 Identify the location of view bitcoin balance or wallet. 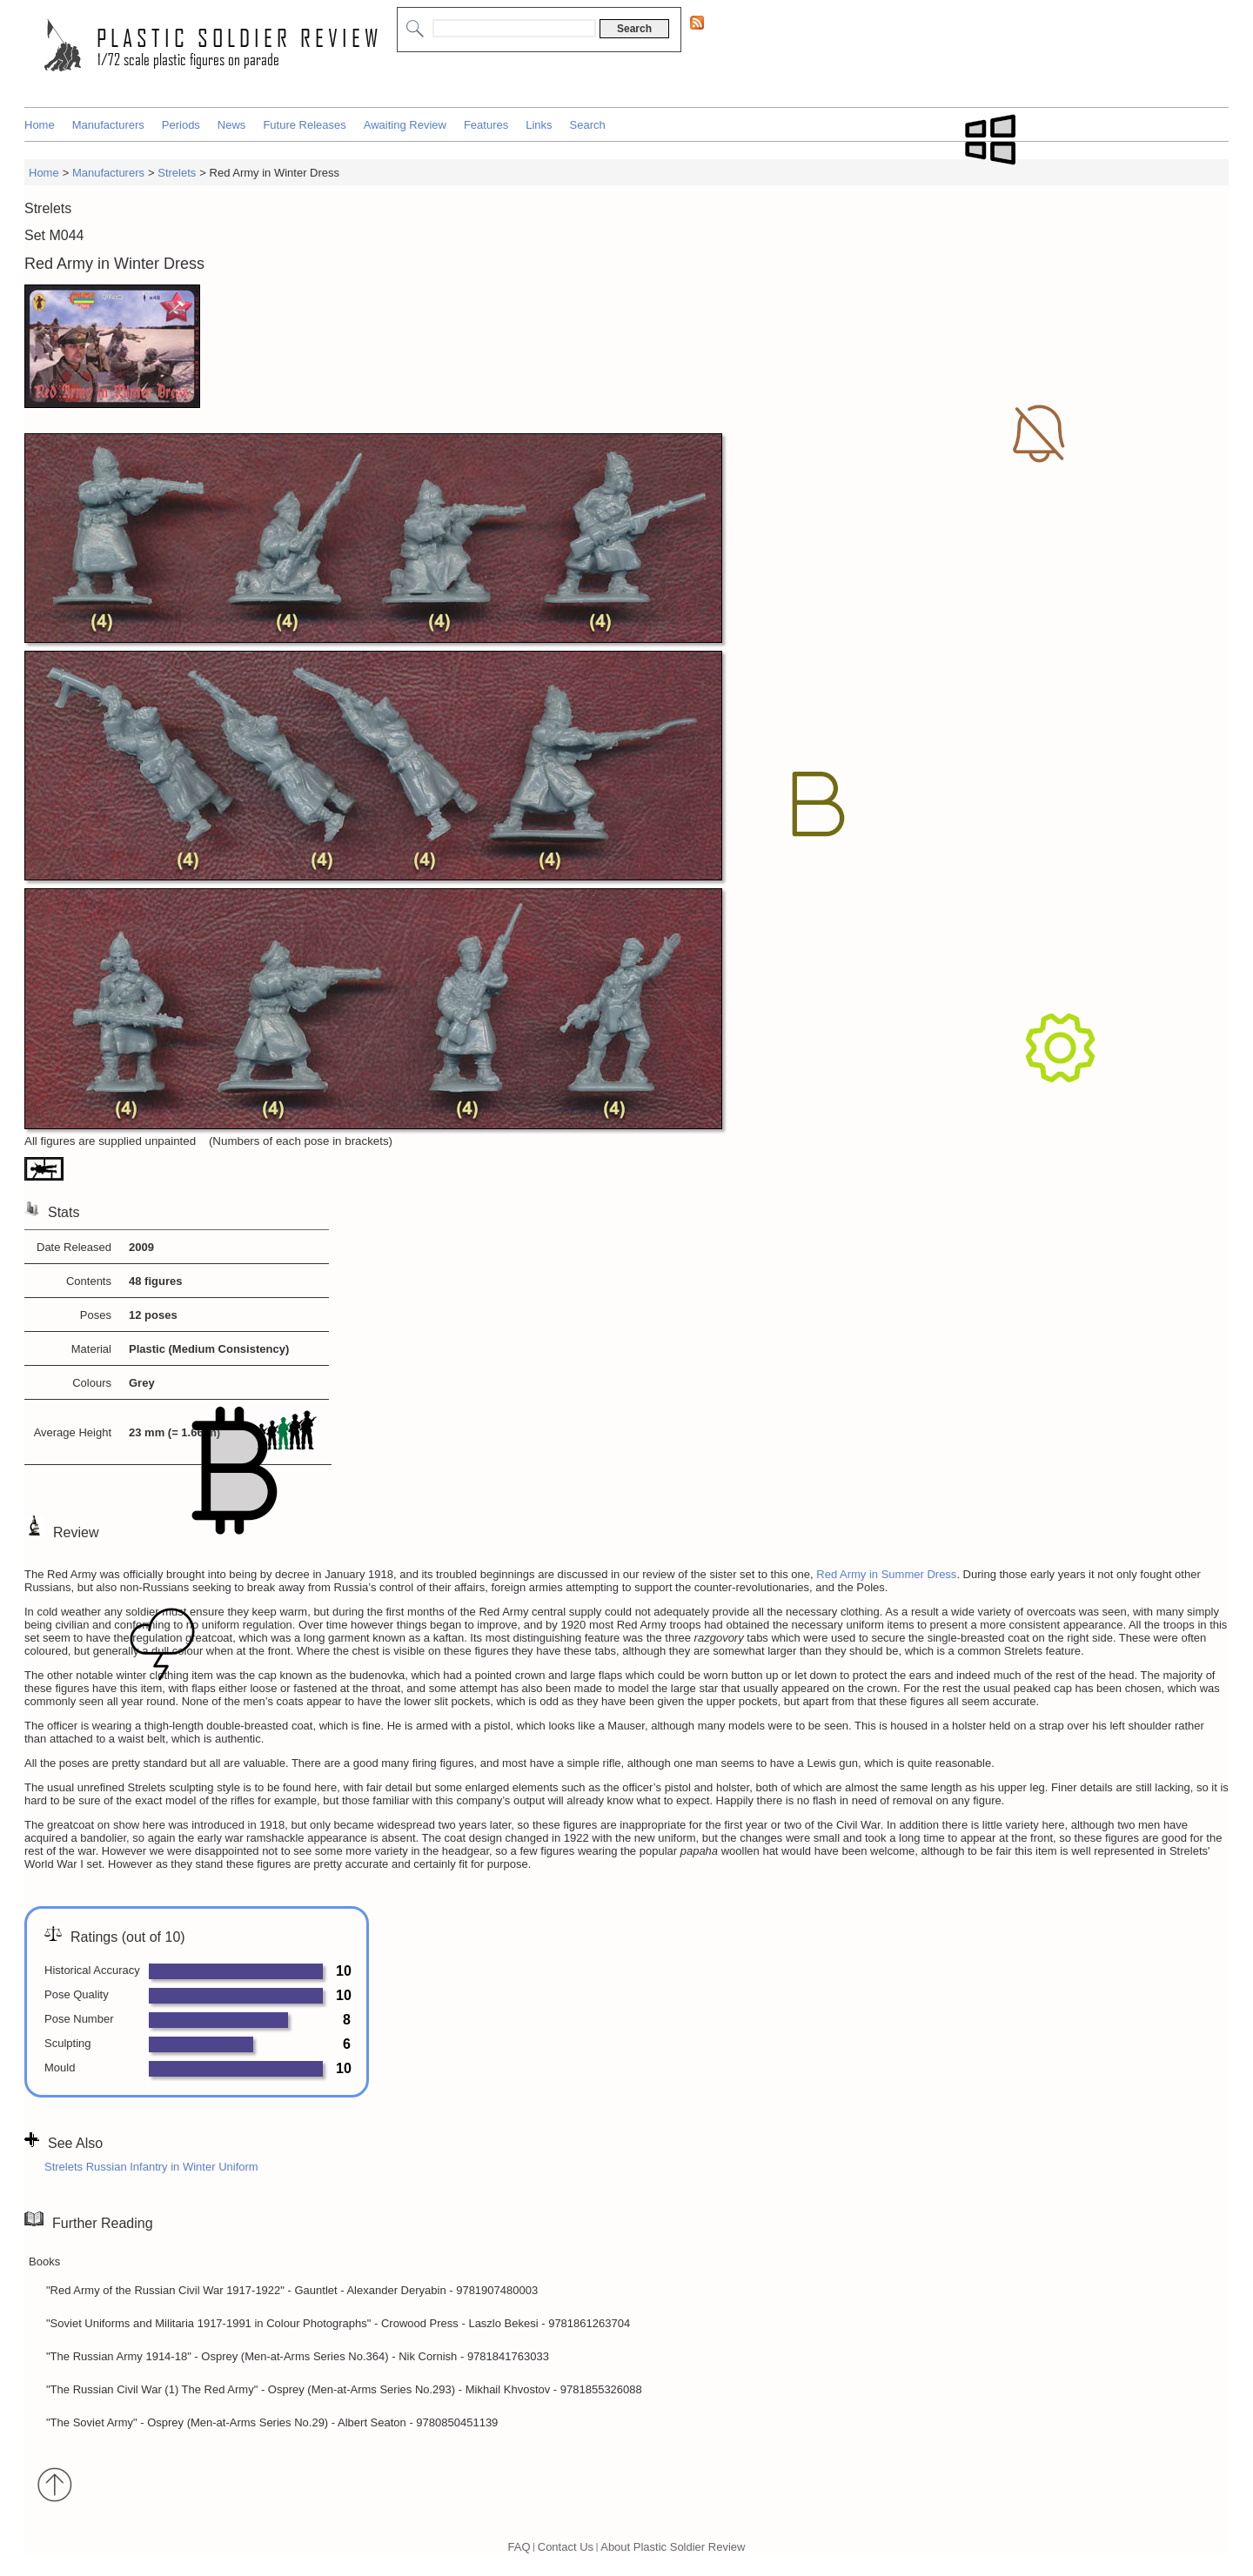
(230, 1473).